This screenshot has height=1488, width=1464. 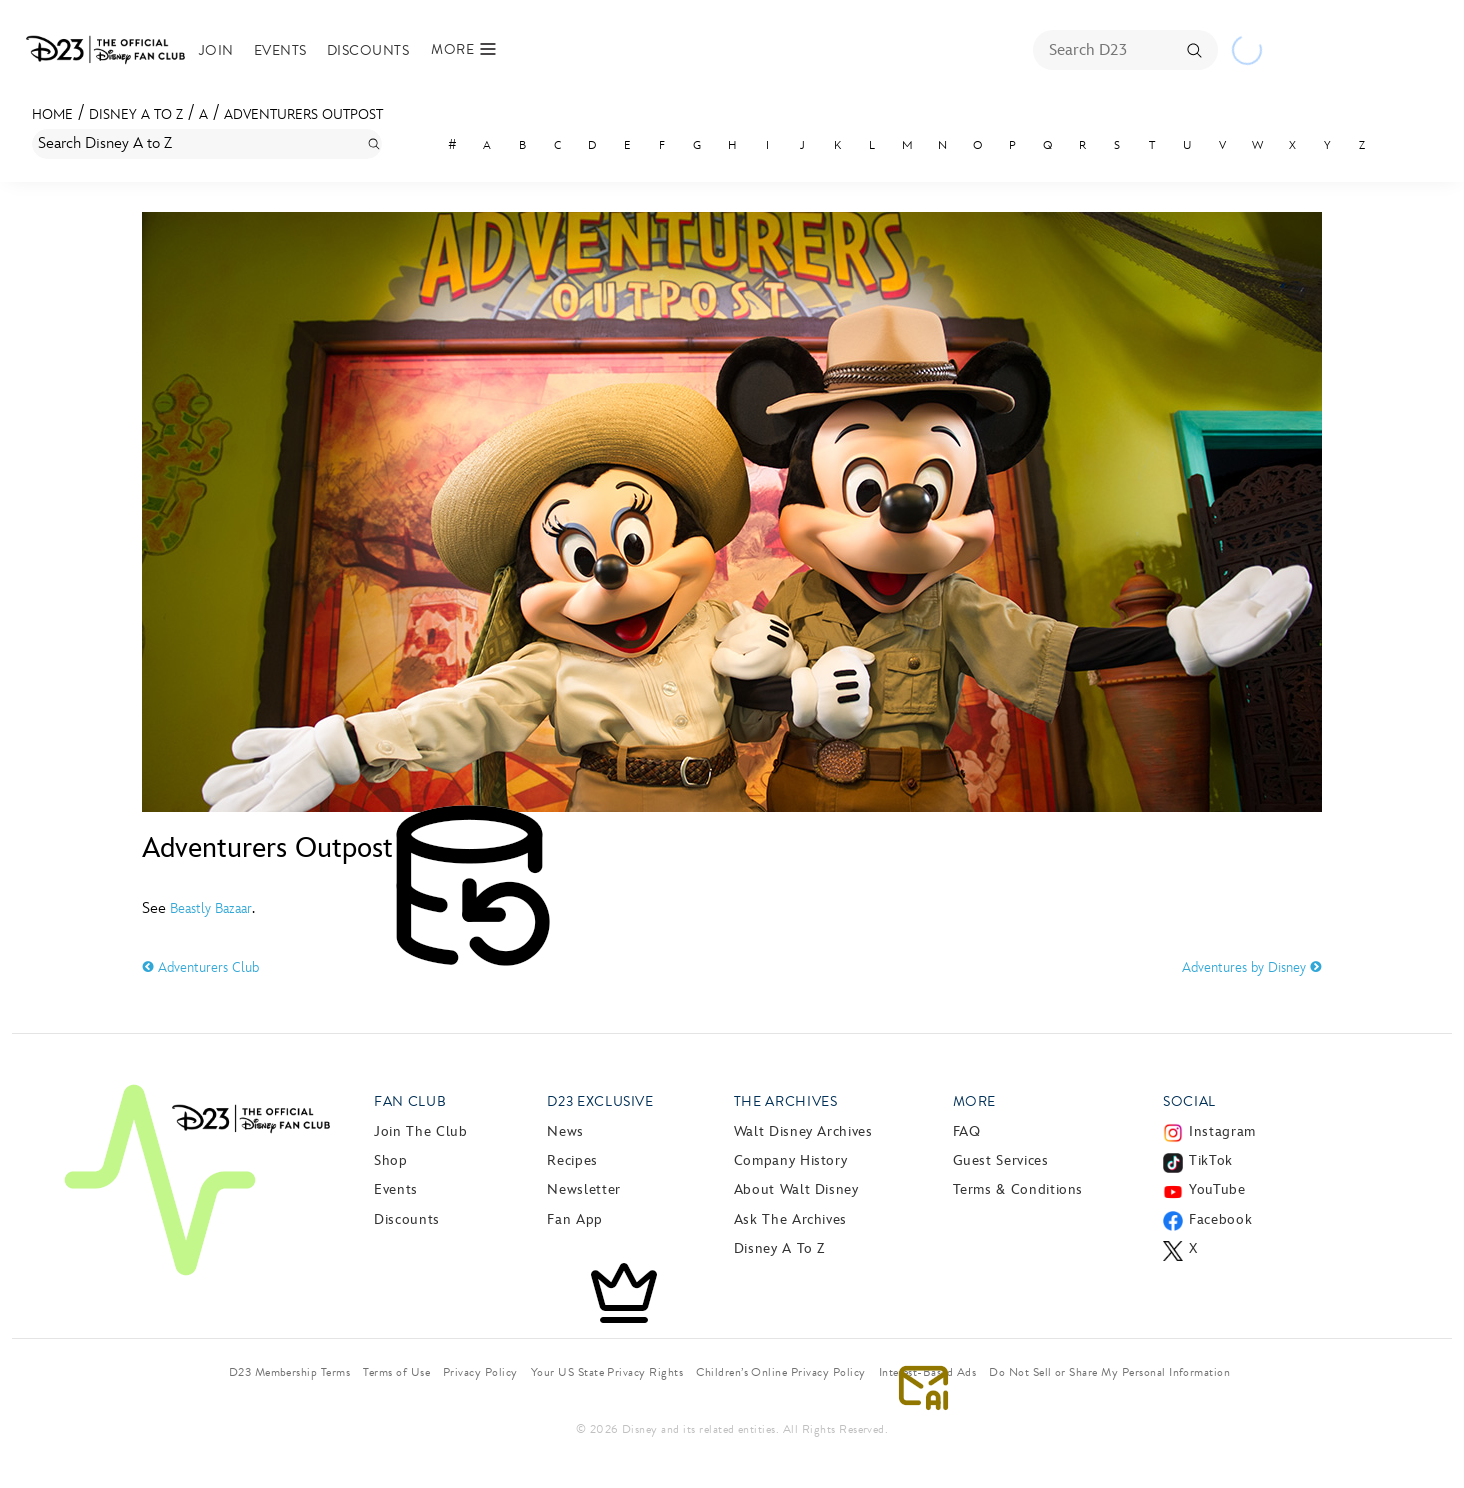 I want to click on access AI-powered email features, so click(x=923, y=1385).